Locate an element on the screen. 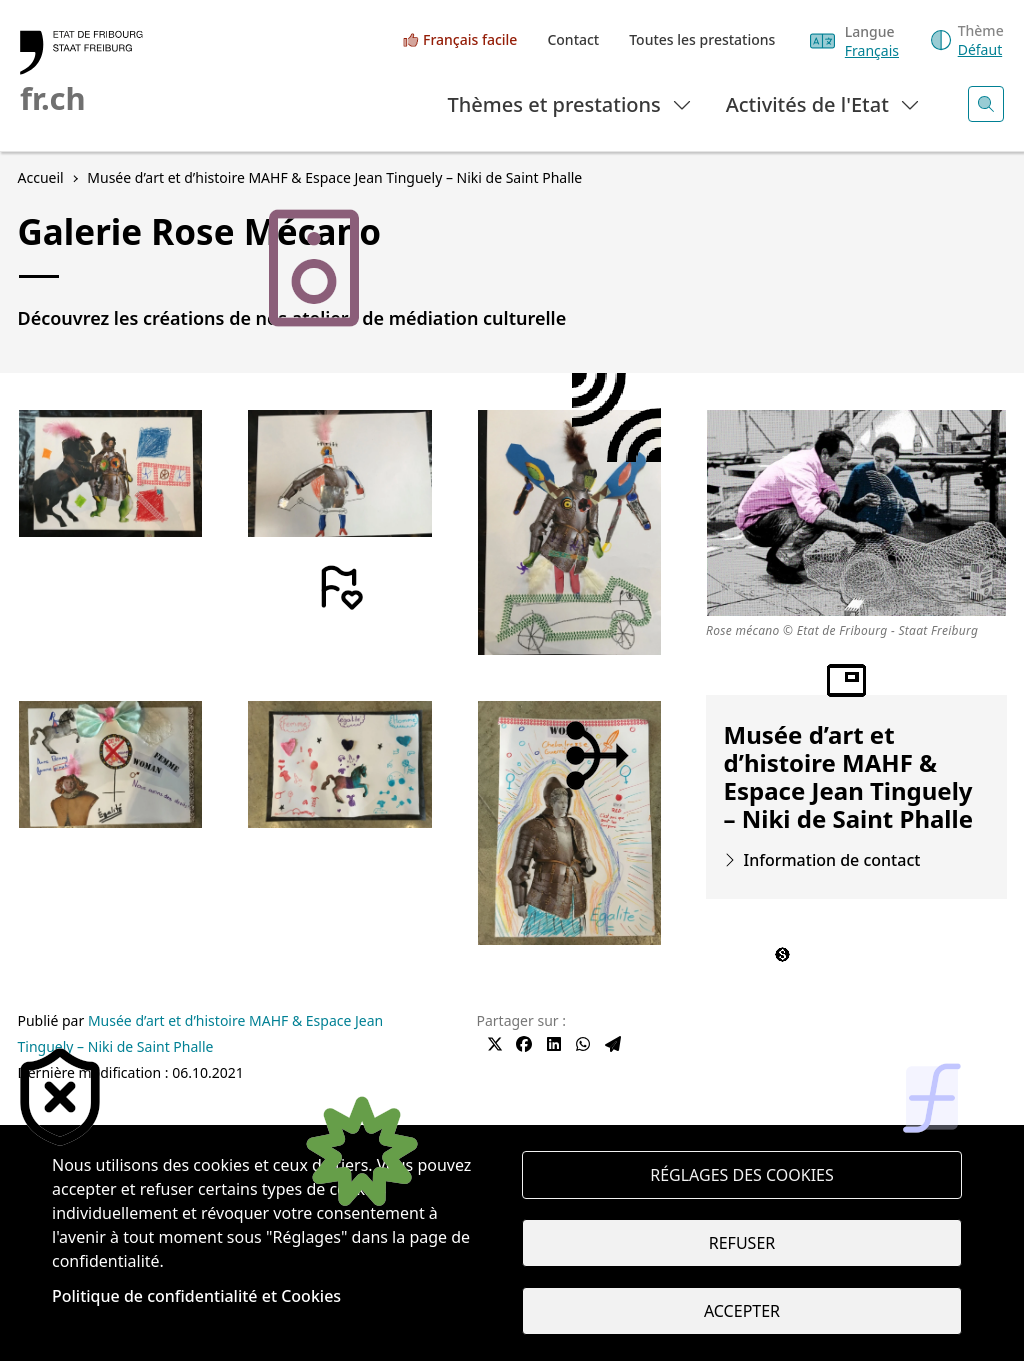  enable lens flare or light leak effect is located at coordinates (616, 417).